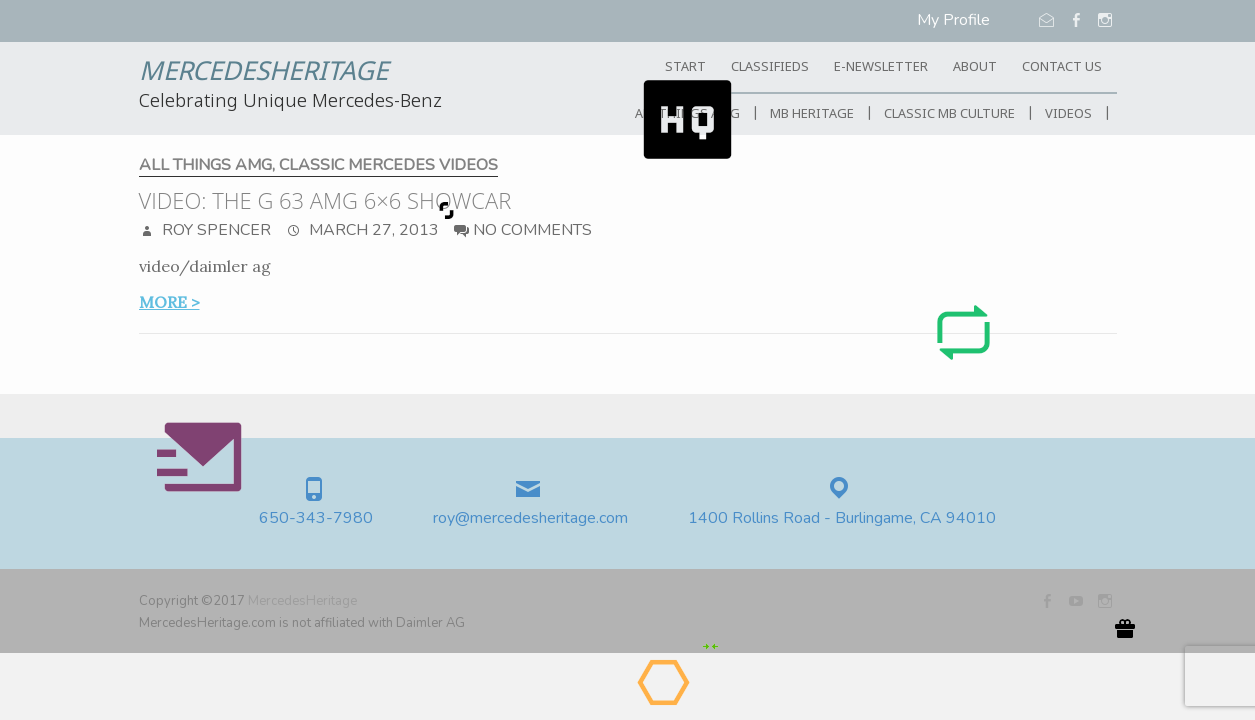 This screenshot has width=1255, height=720. What do you see at coordinates (710, 646) in the screenshot?
I see `collapse or minimize a panel horizontally` at bounding box center [710, 646].